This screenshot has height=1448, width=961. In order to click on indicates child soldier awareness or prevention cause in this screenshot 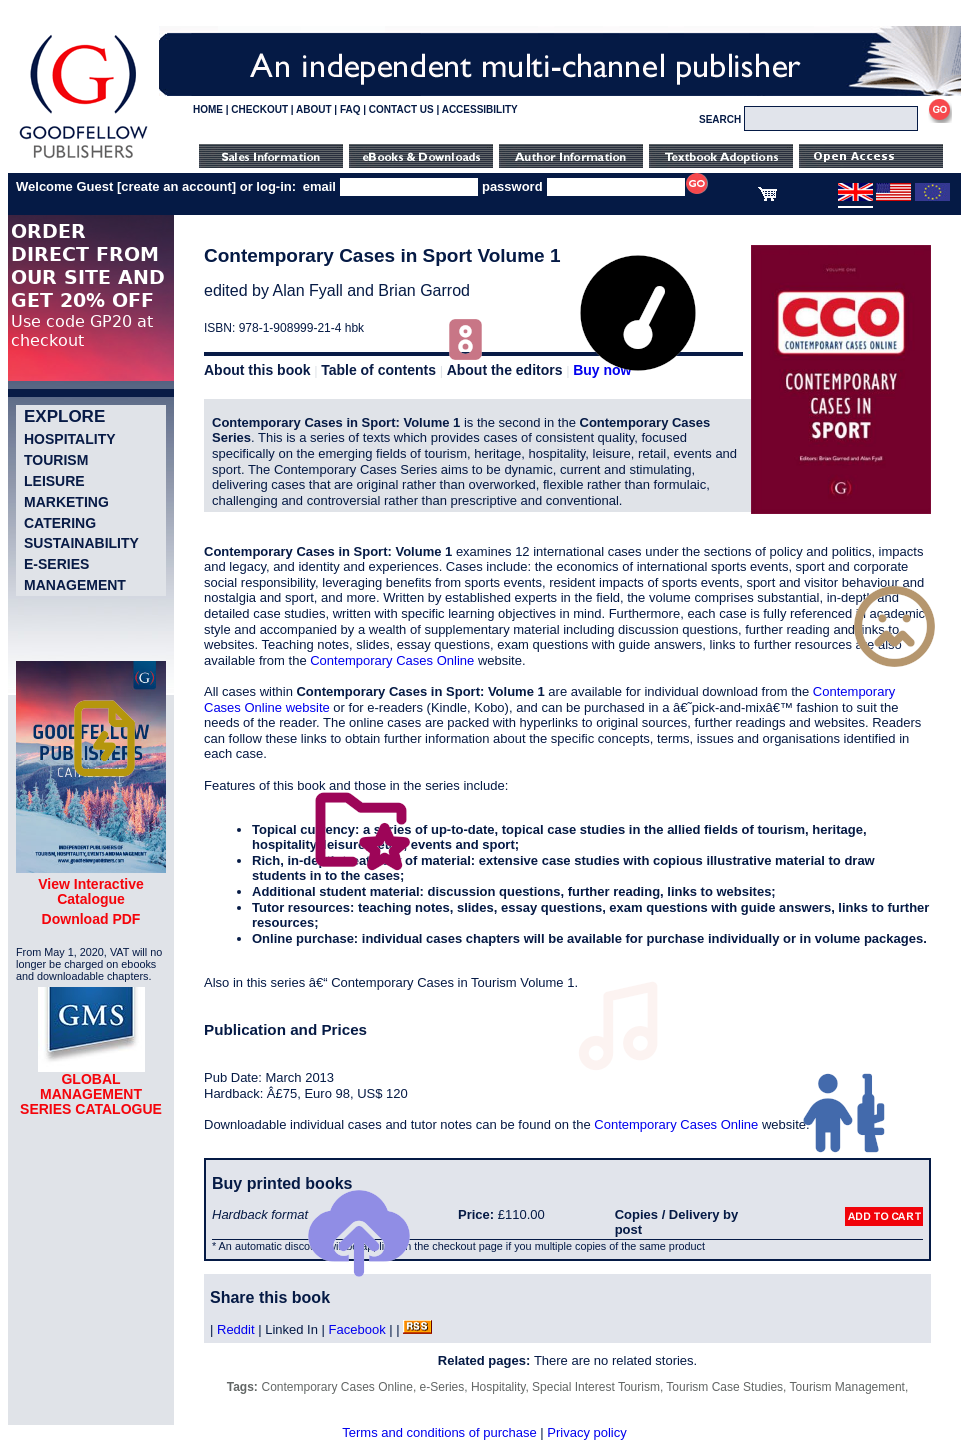, I will do `click(845, 1113)`.